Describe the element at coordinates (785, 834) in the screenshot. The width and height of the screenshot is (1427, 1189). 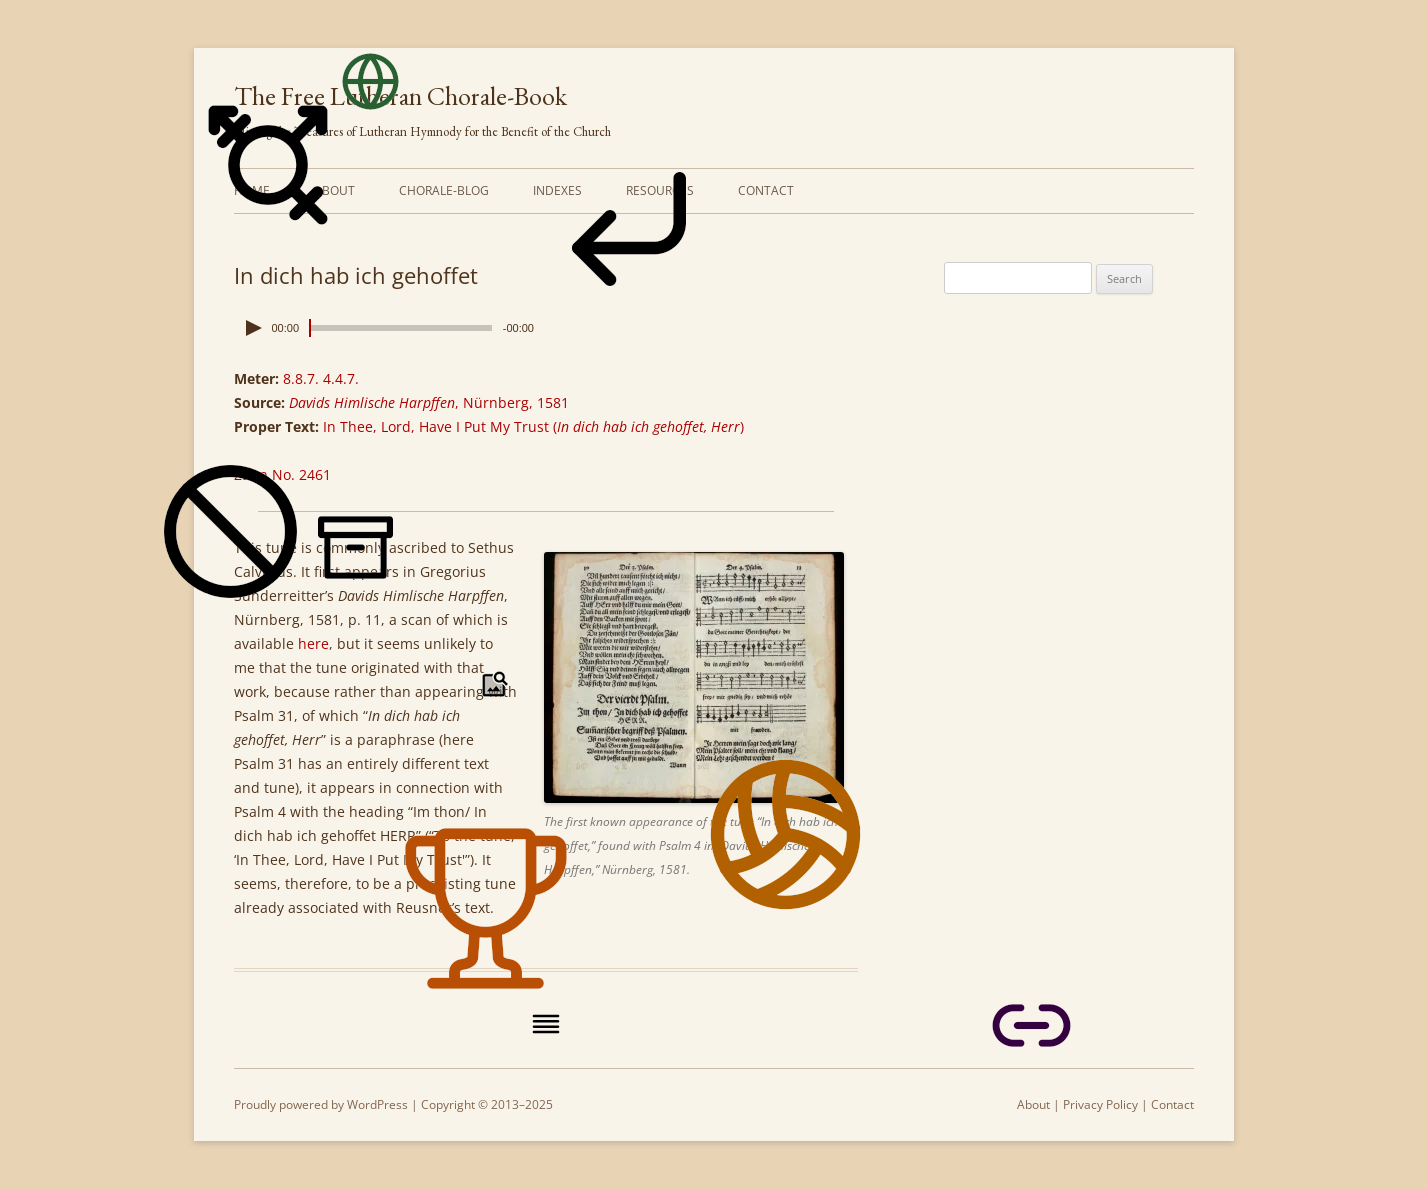
I see `view volleyball or beach sports activities` at that location.